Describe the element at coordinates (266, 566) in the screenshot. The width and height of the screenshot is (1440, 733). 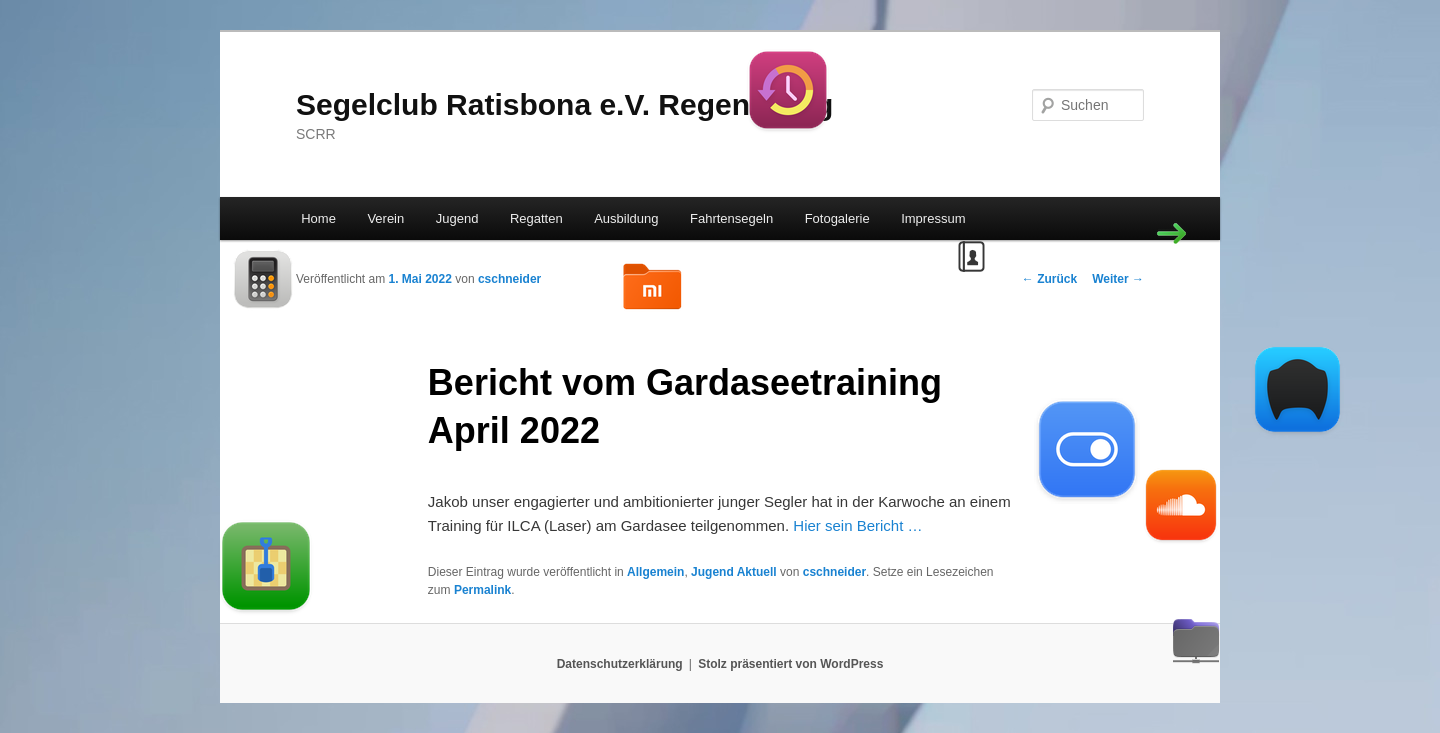
I see `open sandbox development environment` at that location.